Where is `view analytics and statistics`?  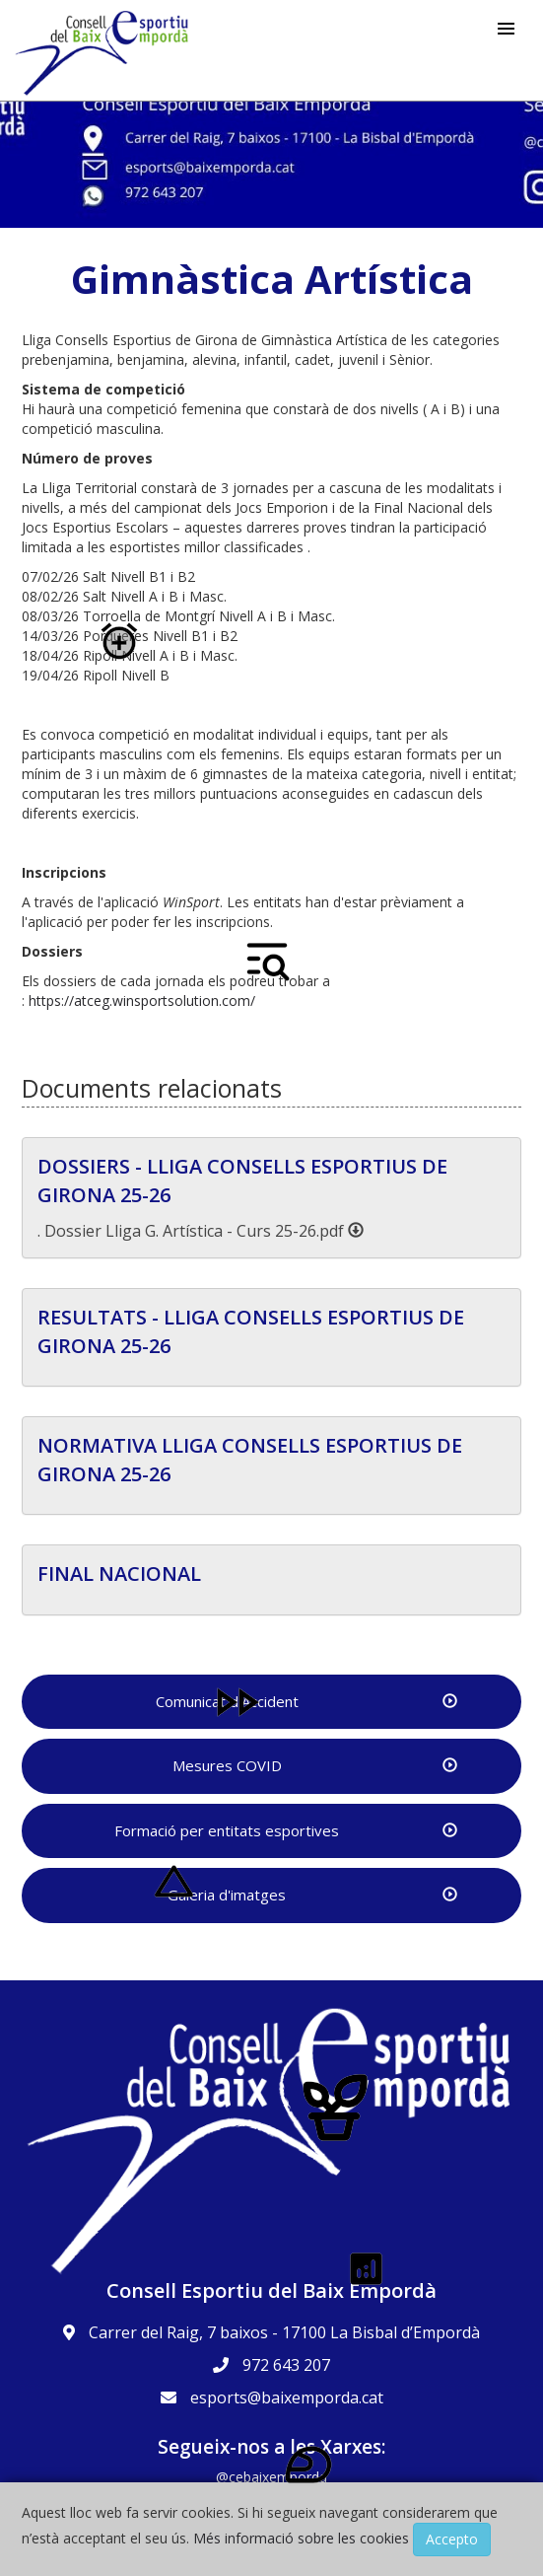 view analytics and statistics is located at coordinates (366, 2268).